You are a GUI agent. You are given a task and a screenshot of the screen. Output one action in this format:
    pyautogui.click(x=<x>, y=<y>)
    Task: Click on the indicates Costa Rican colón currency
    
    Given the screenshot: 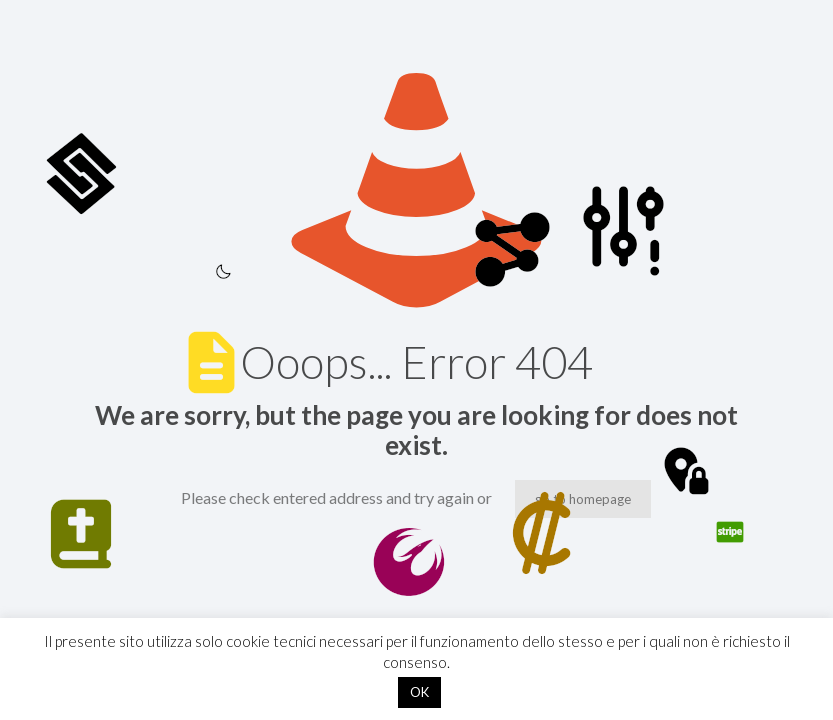 What is the action you would take?
    pyautogui.click(x=542, y=533)
    